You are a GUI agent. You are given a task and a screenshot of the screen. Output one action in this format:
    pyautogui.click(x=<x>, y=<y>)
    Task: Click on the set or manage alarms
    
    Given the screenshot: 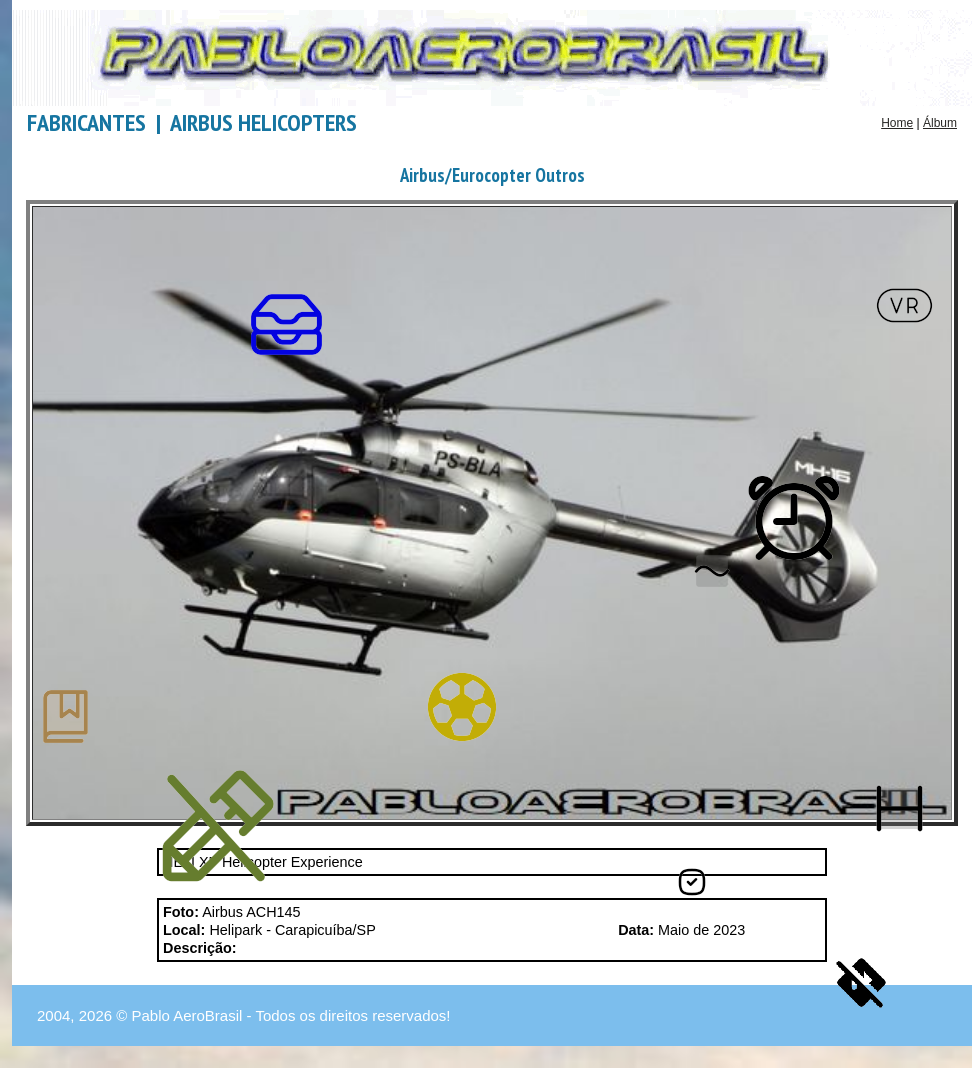 What is the action you would take?
    pyautogui.click(x=794, y=518)
    